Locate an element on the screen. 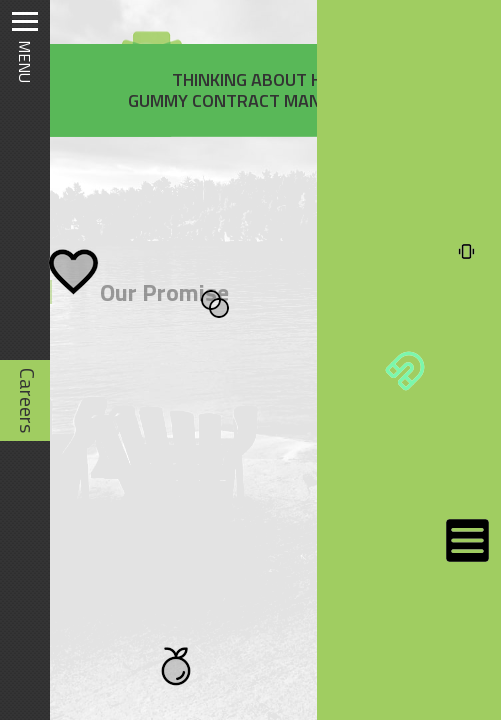  enable vibrate mode on your device is located at coordinates (466, 251).